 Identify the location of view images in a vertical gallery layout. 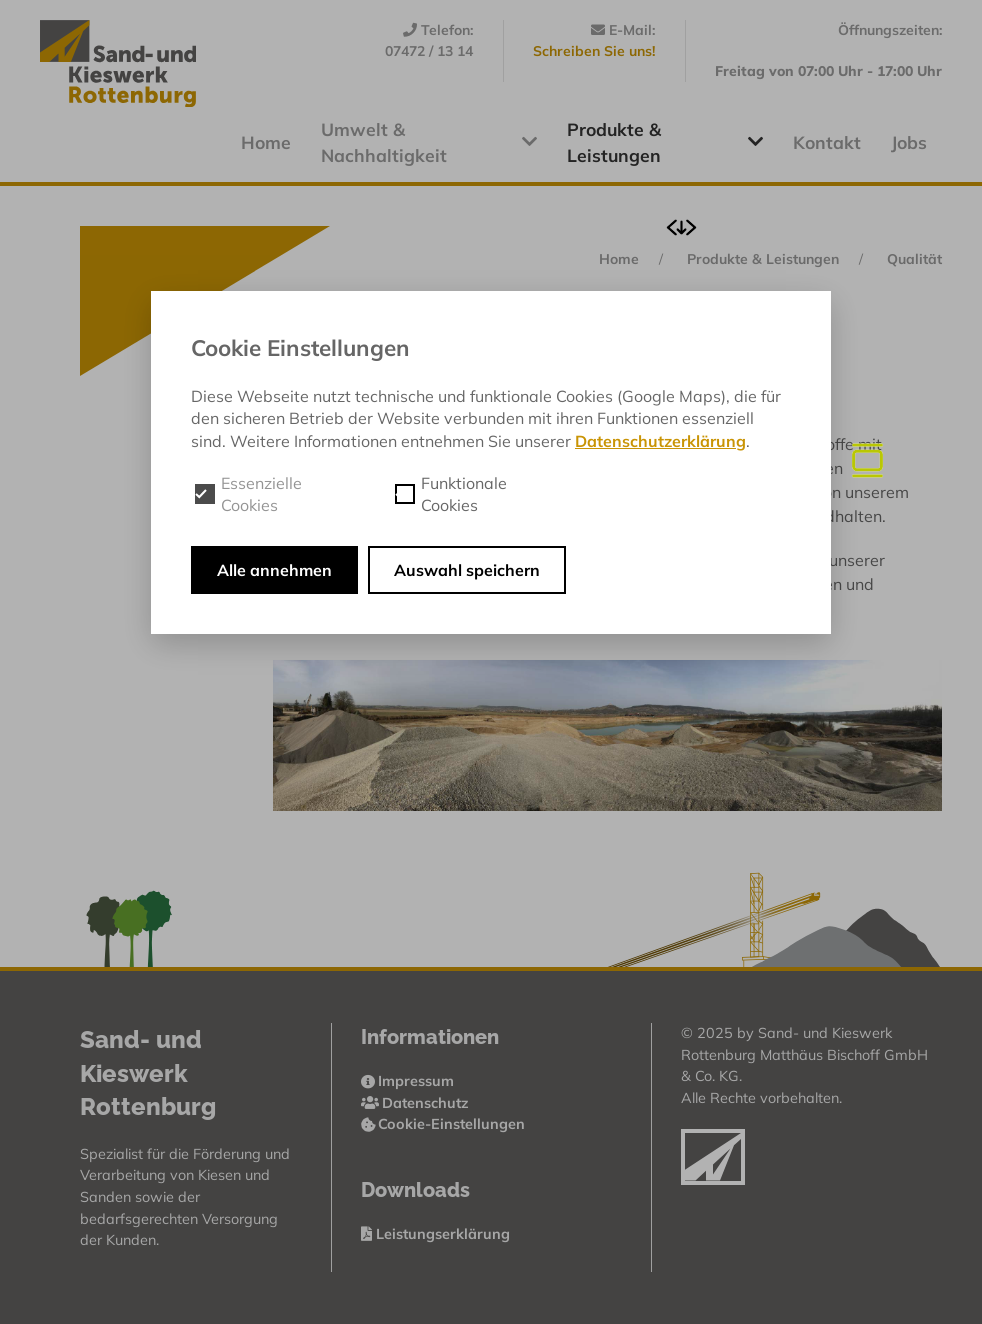
(867, 460).